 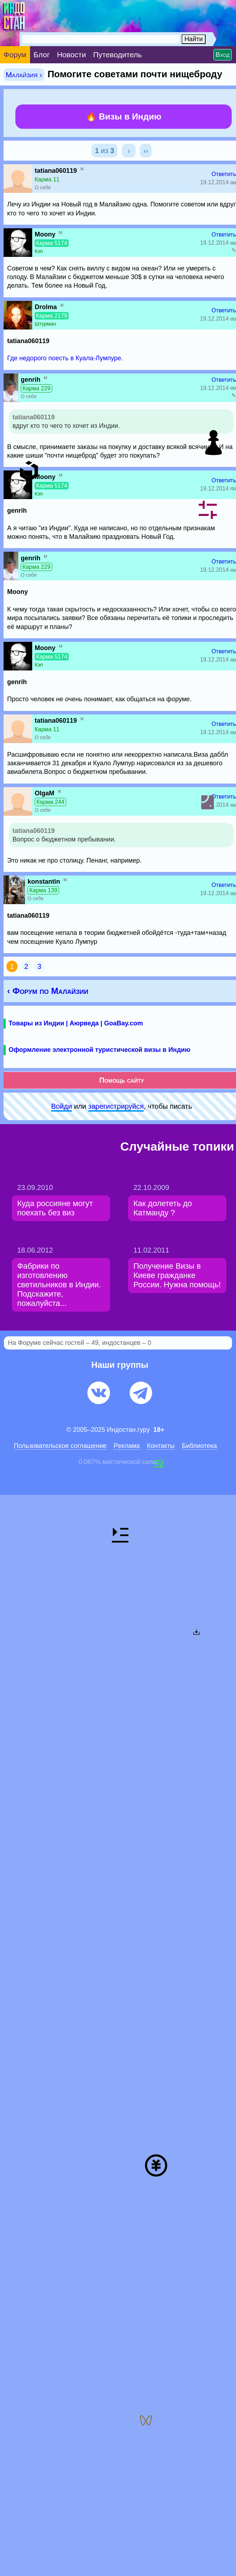 What do you see at coordinates (196, 1632) in the screenshot?
I see `download a file to your device` at bounding box center [196, 1632].